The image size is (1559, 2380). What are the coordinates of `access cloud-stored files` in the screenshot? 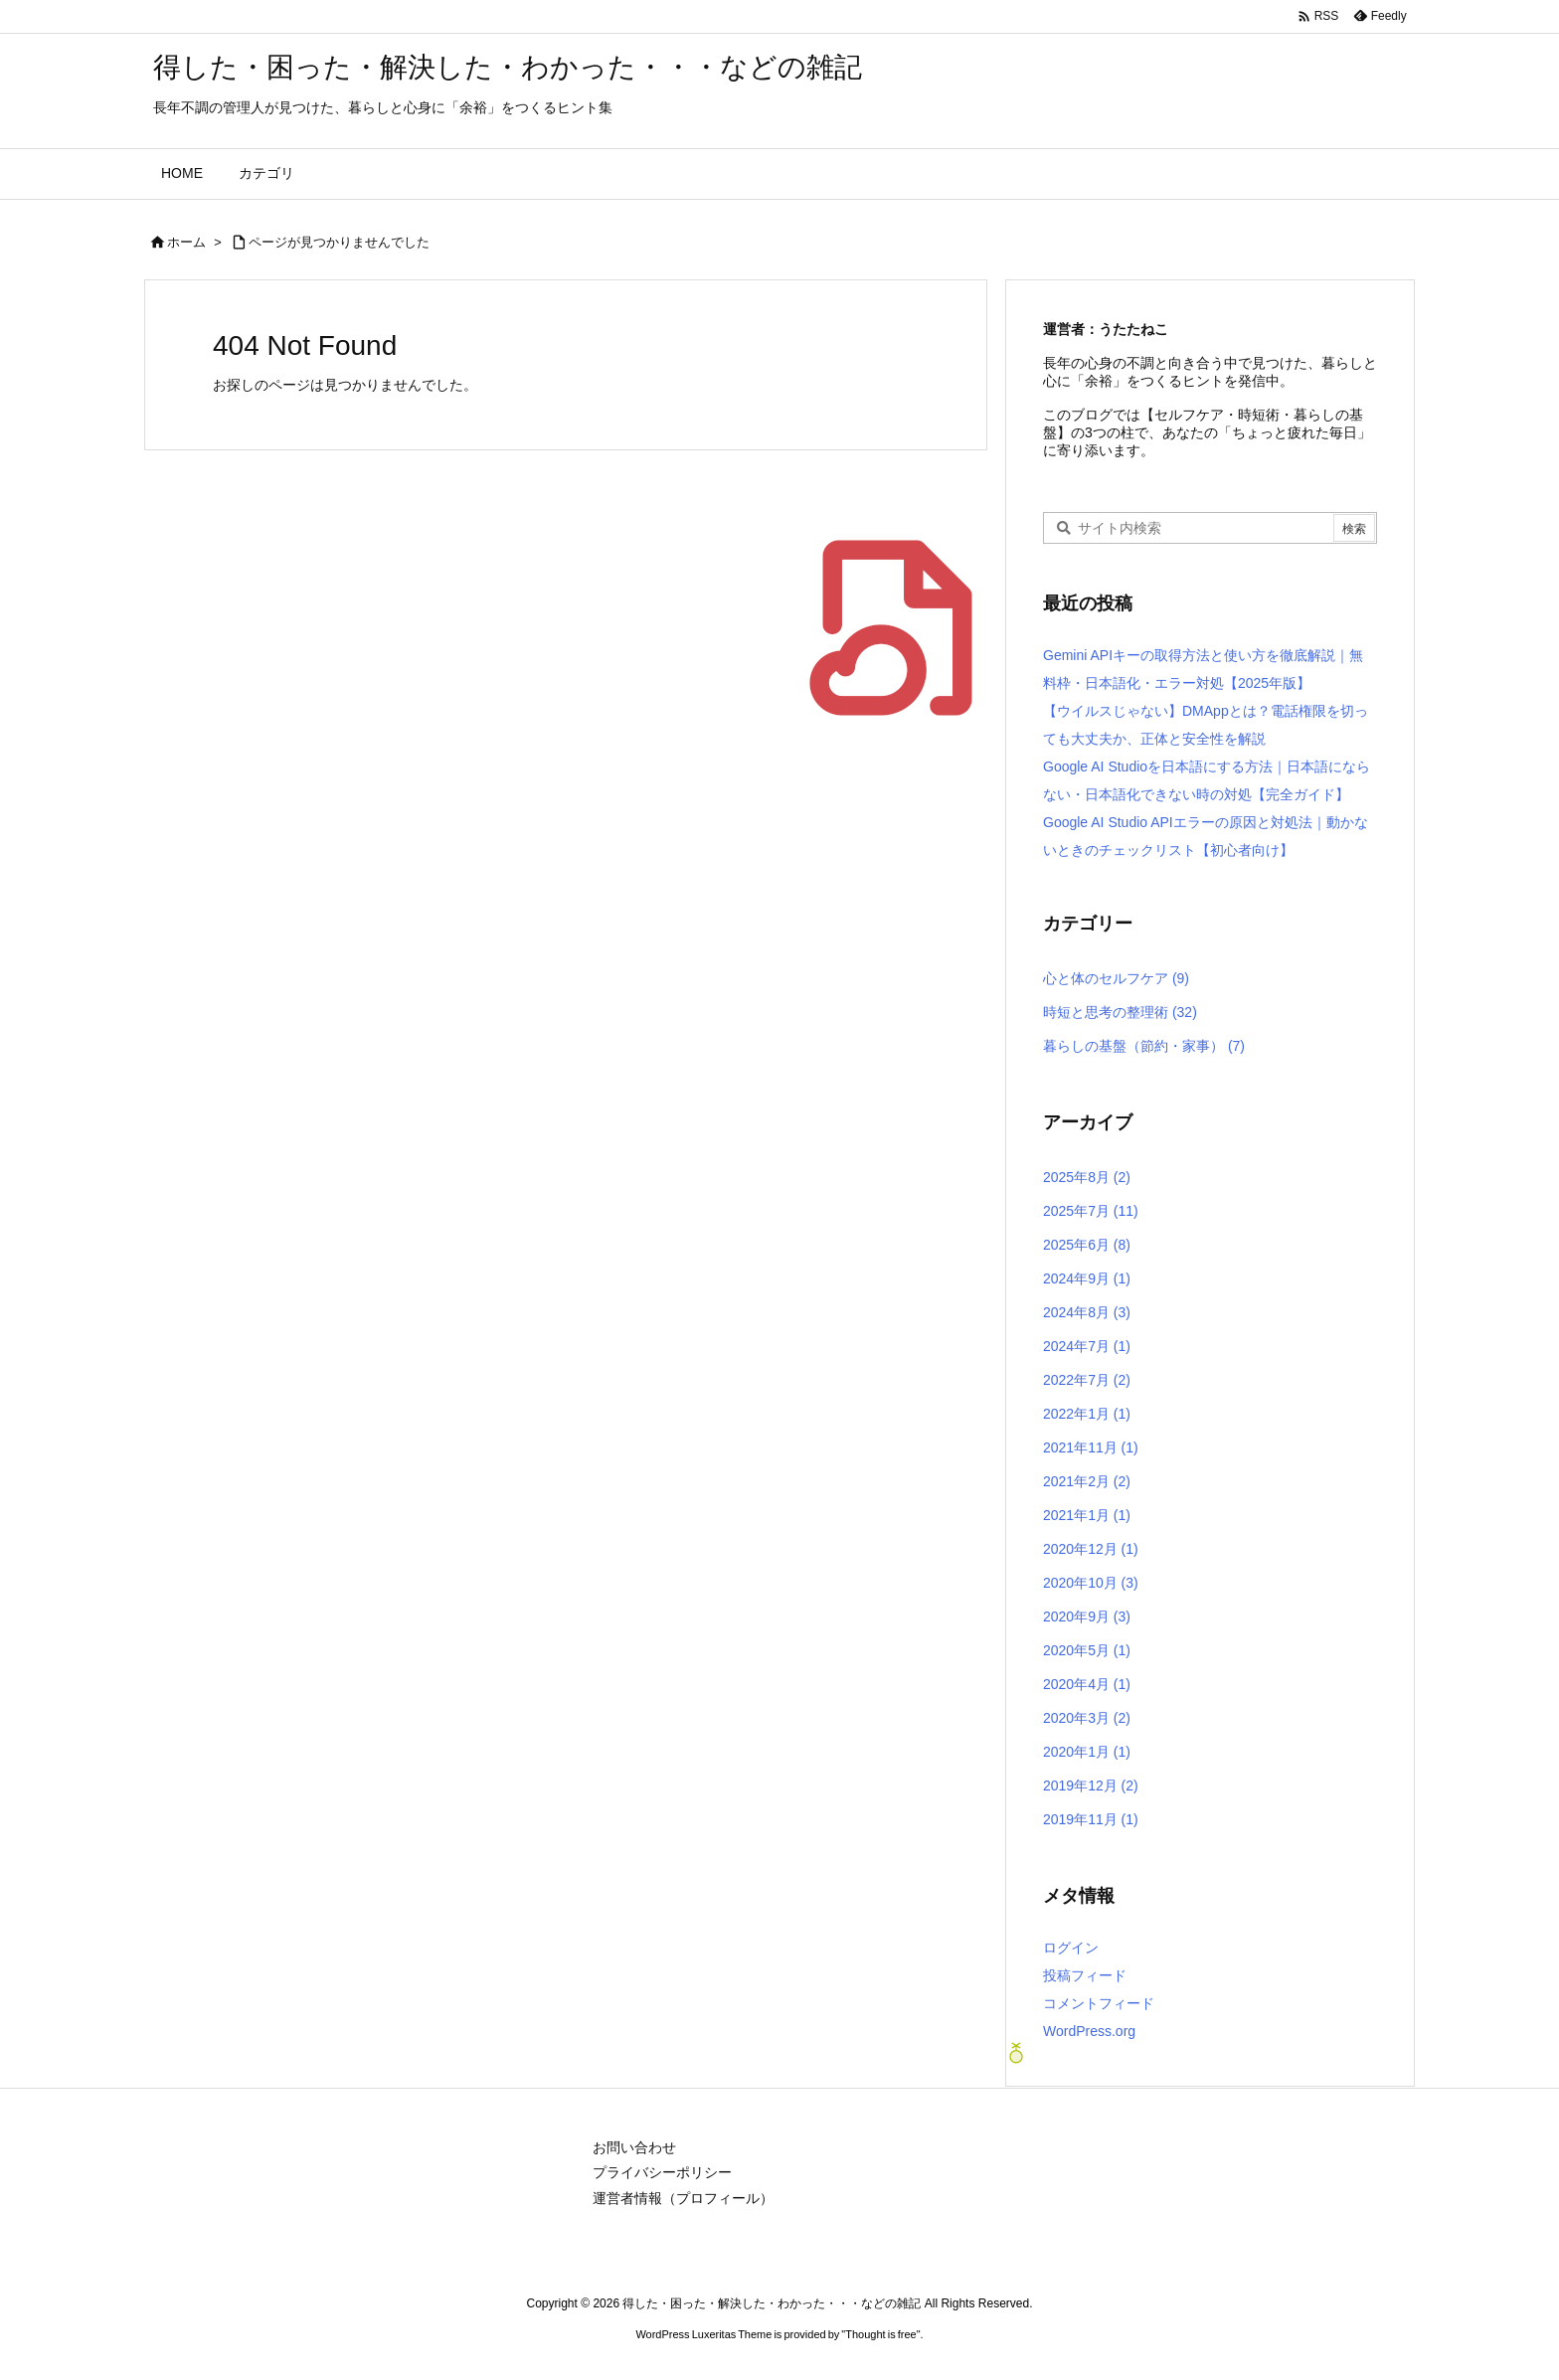 It's located at (897, 627).